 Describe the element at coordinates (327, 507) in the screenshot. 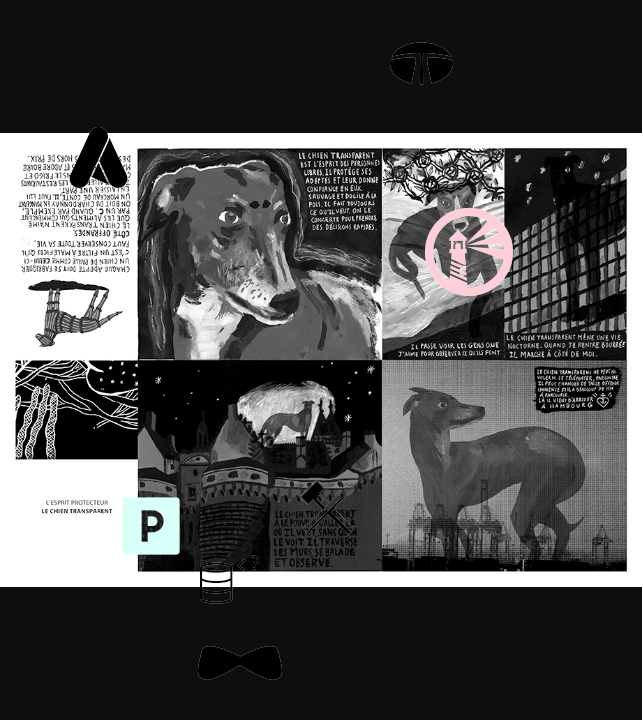

I see `textpattern CMS logo` at that location.